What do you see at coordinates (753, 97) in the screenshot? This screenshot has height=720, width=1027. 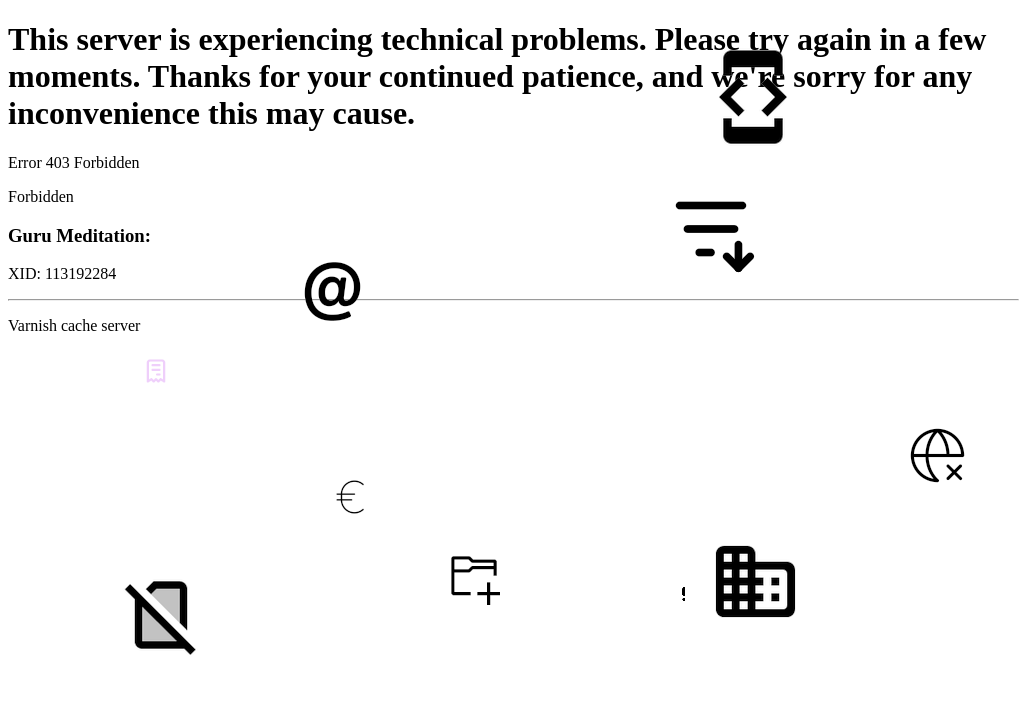 I see `enable developer mode on device` at bounding box center [753, 97].